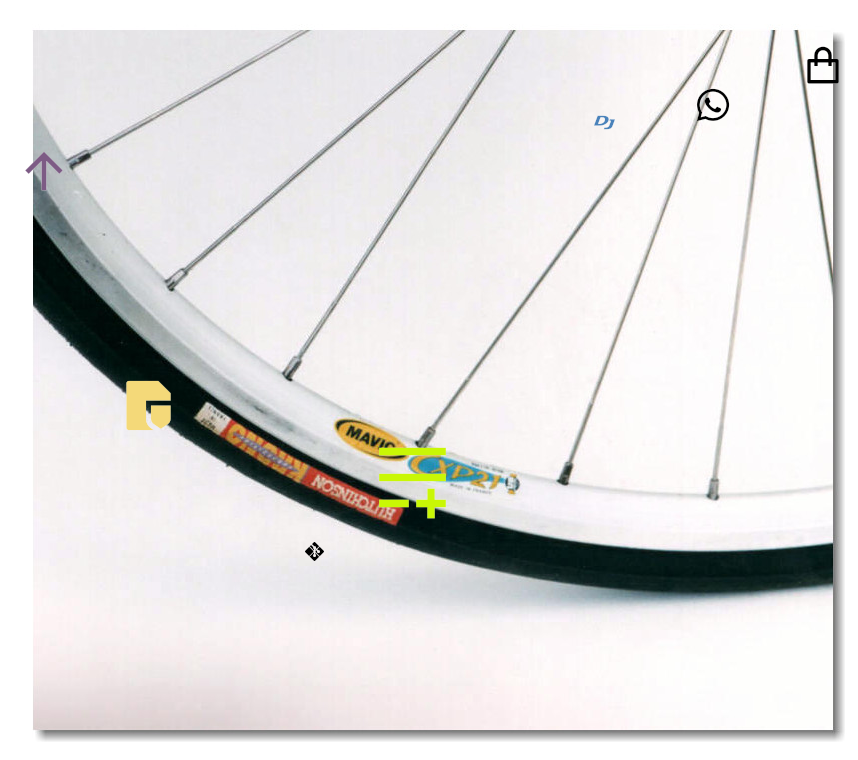 The width and height of the screenshot is (858, 760). What do you see at coordinates (148, 405) in the screenshot?
I see `indicates a protected or secure file` at bounding box center [148, 405].